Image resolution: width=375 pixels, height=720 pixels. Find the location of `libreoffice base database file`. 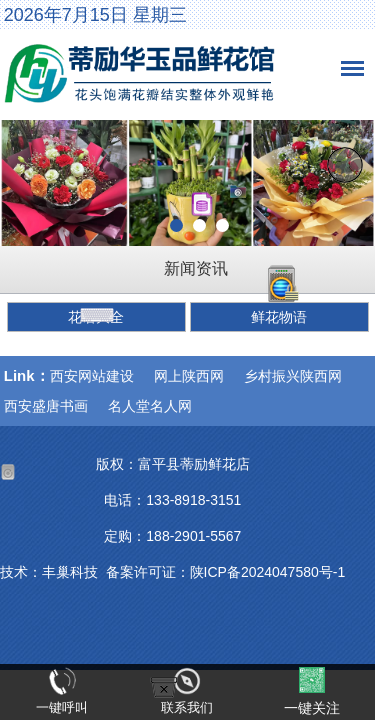

libreoffice base database file is located at coordinates (202, 204).